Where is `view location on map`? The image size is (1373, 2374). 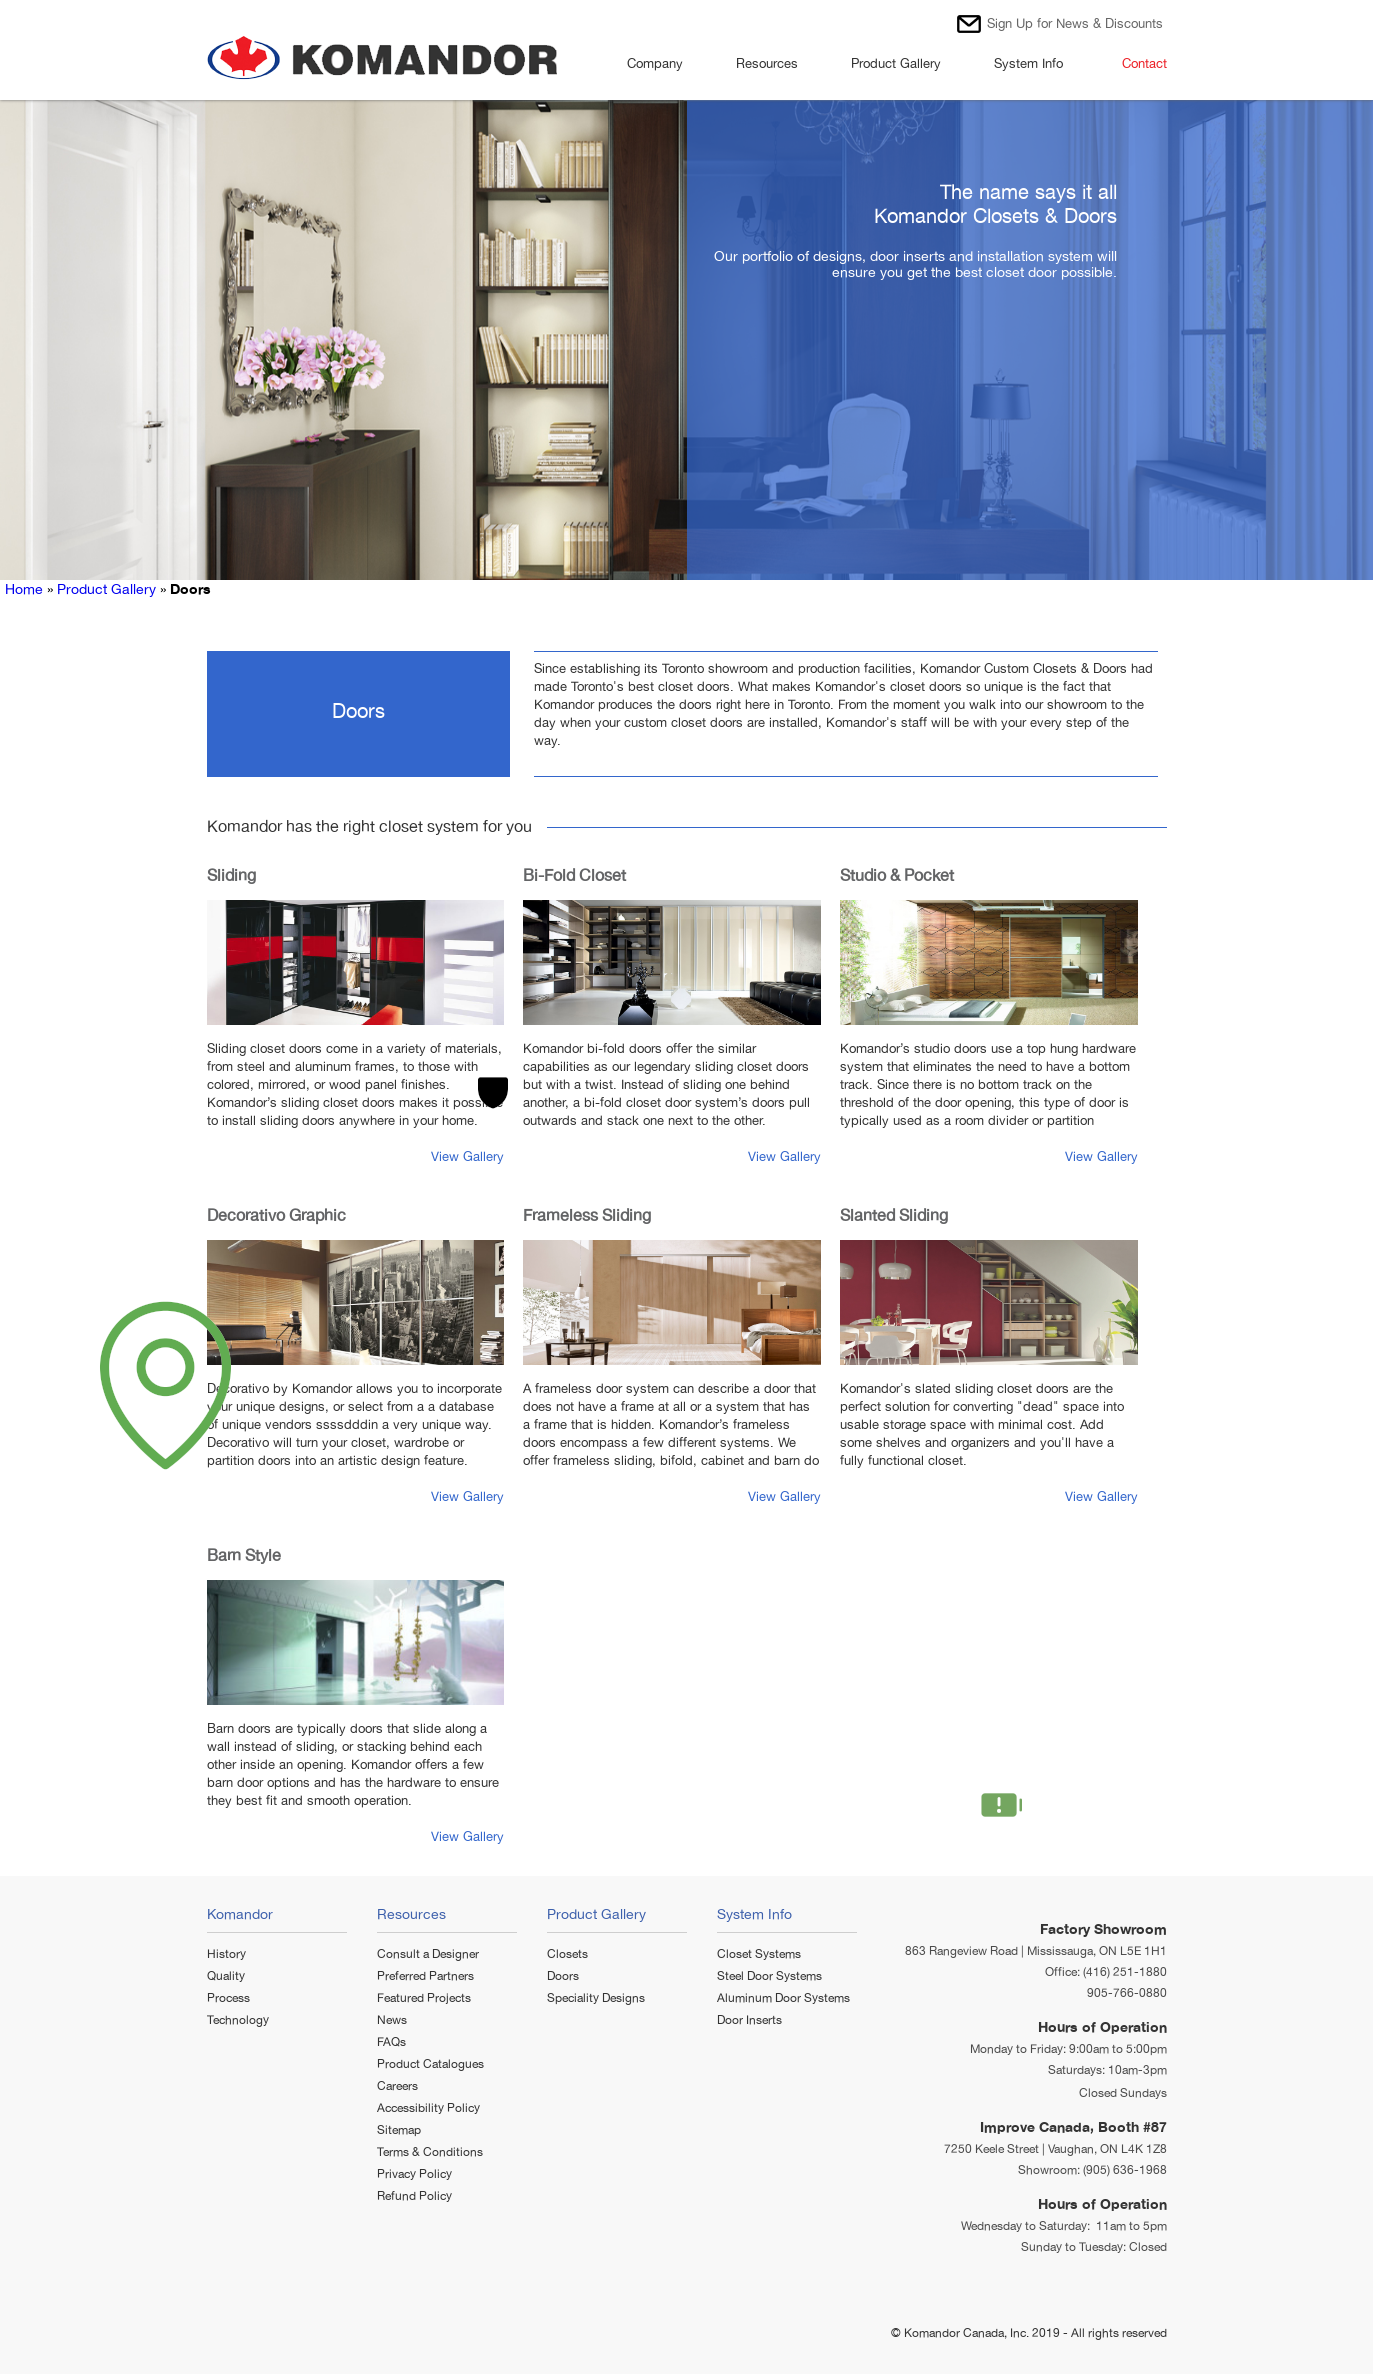 view location on map is located at coordinates (165, 1385).